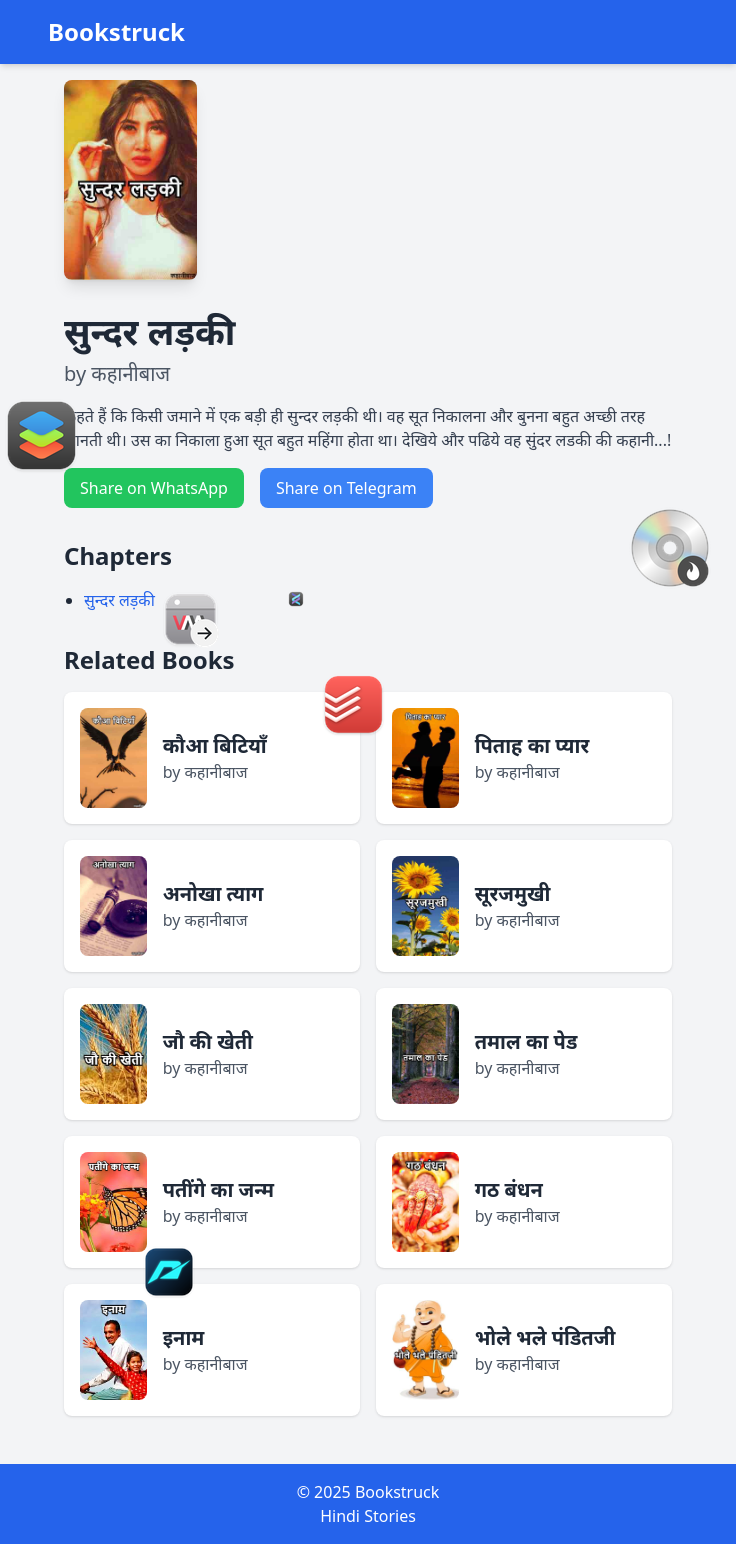 This screenshot has height=1544, width=736. Describe the element at coordinates (169, 1272) in the screenshot. I see `launch need for speed carbon game` at that location.